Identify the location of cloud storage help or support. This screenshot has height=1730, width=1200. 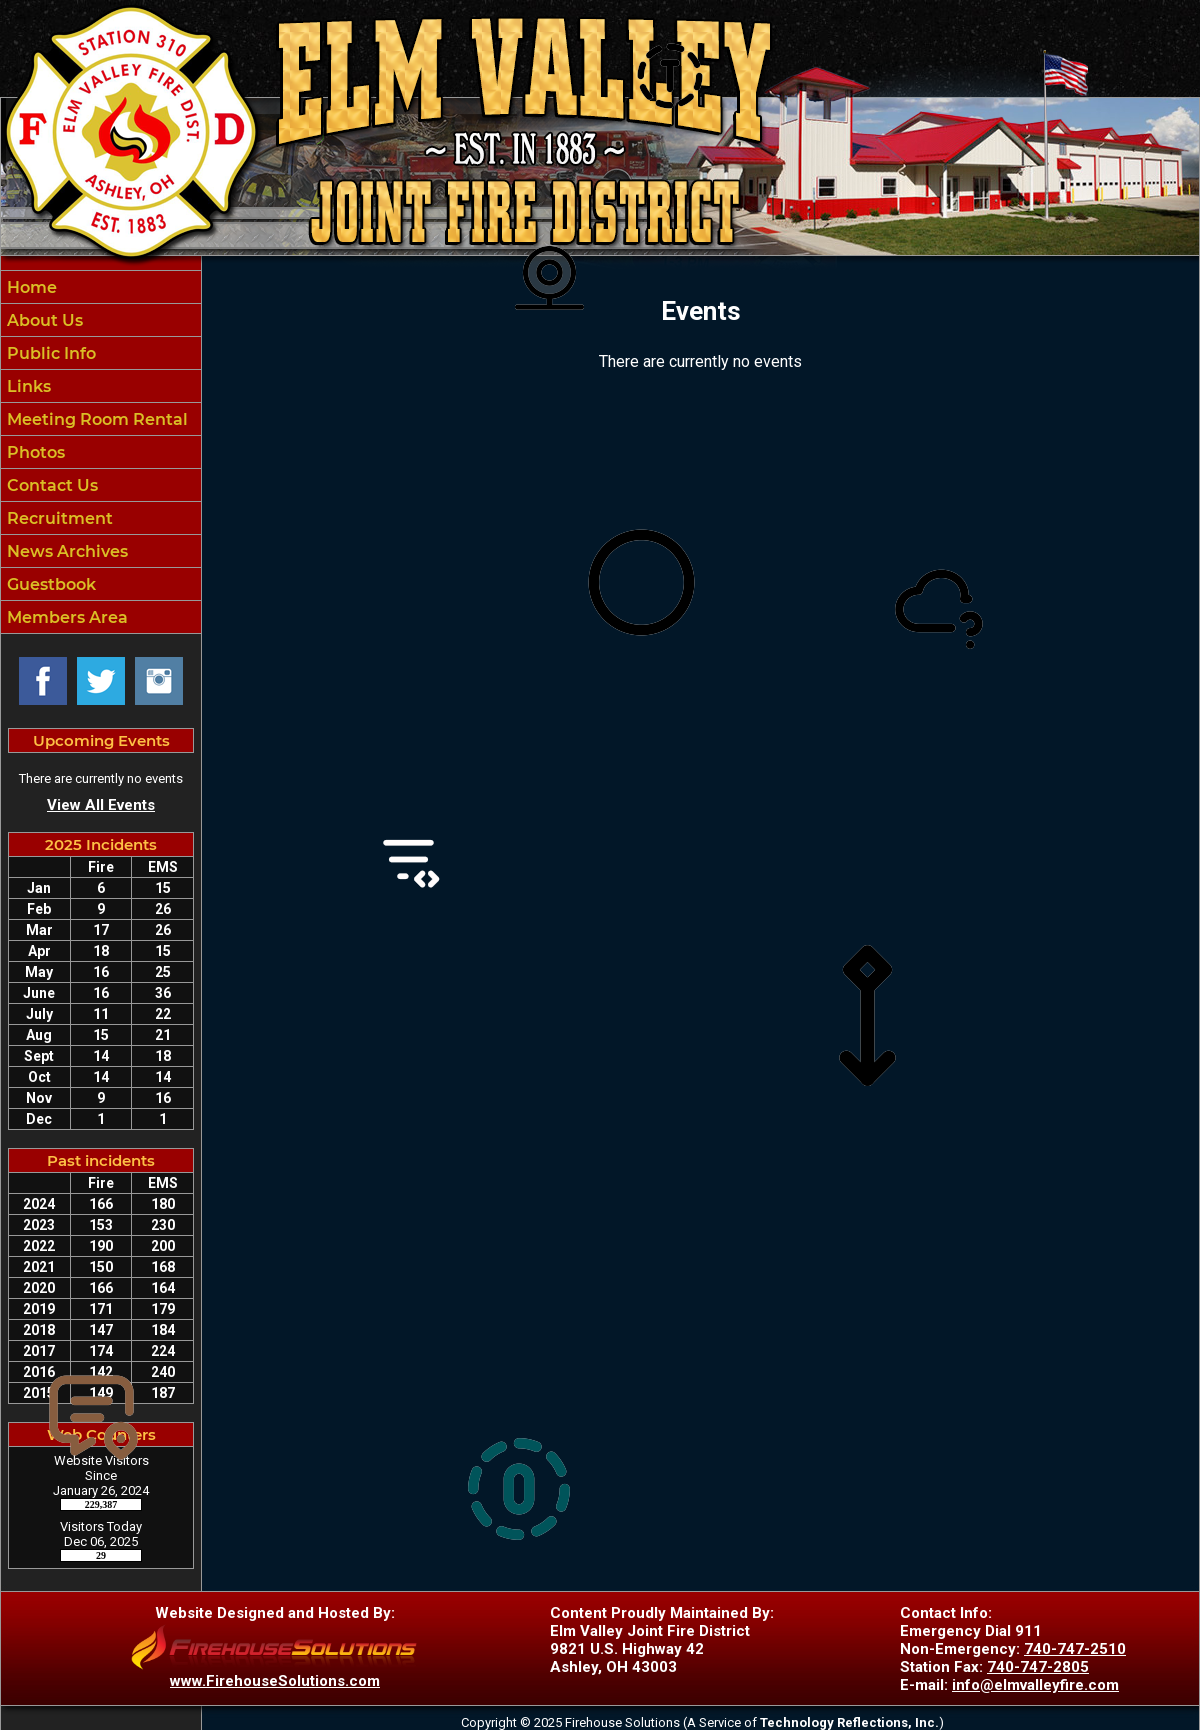
(941, 603).